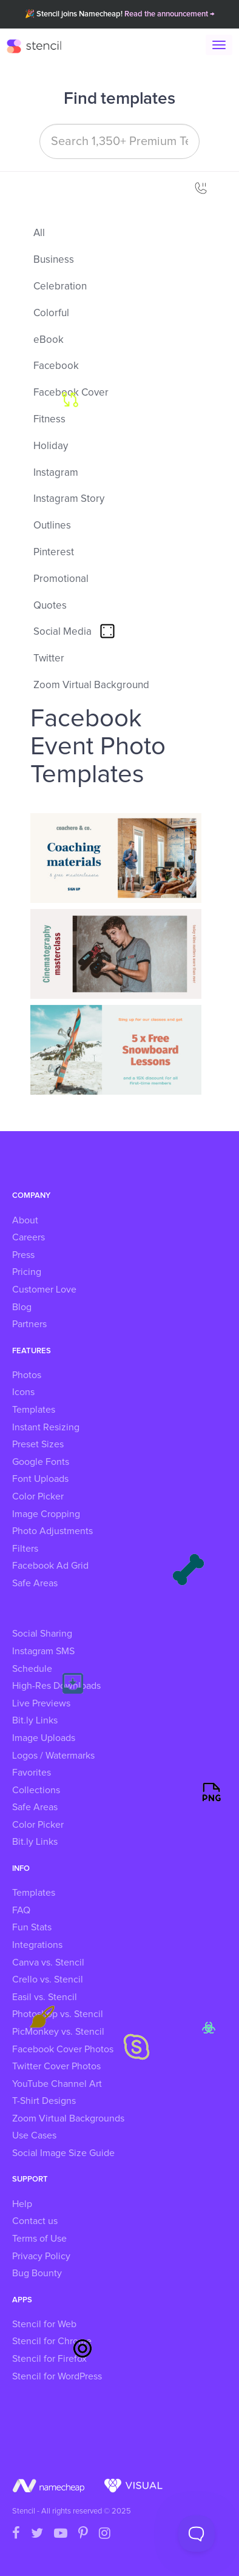  I want to click on view code changes between versions, so click(70, 399).